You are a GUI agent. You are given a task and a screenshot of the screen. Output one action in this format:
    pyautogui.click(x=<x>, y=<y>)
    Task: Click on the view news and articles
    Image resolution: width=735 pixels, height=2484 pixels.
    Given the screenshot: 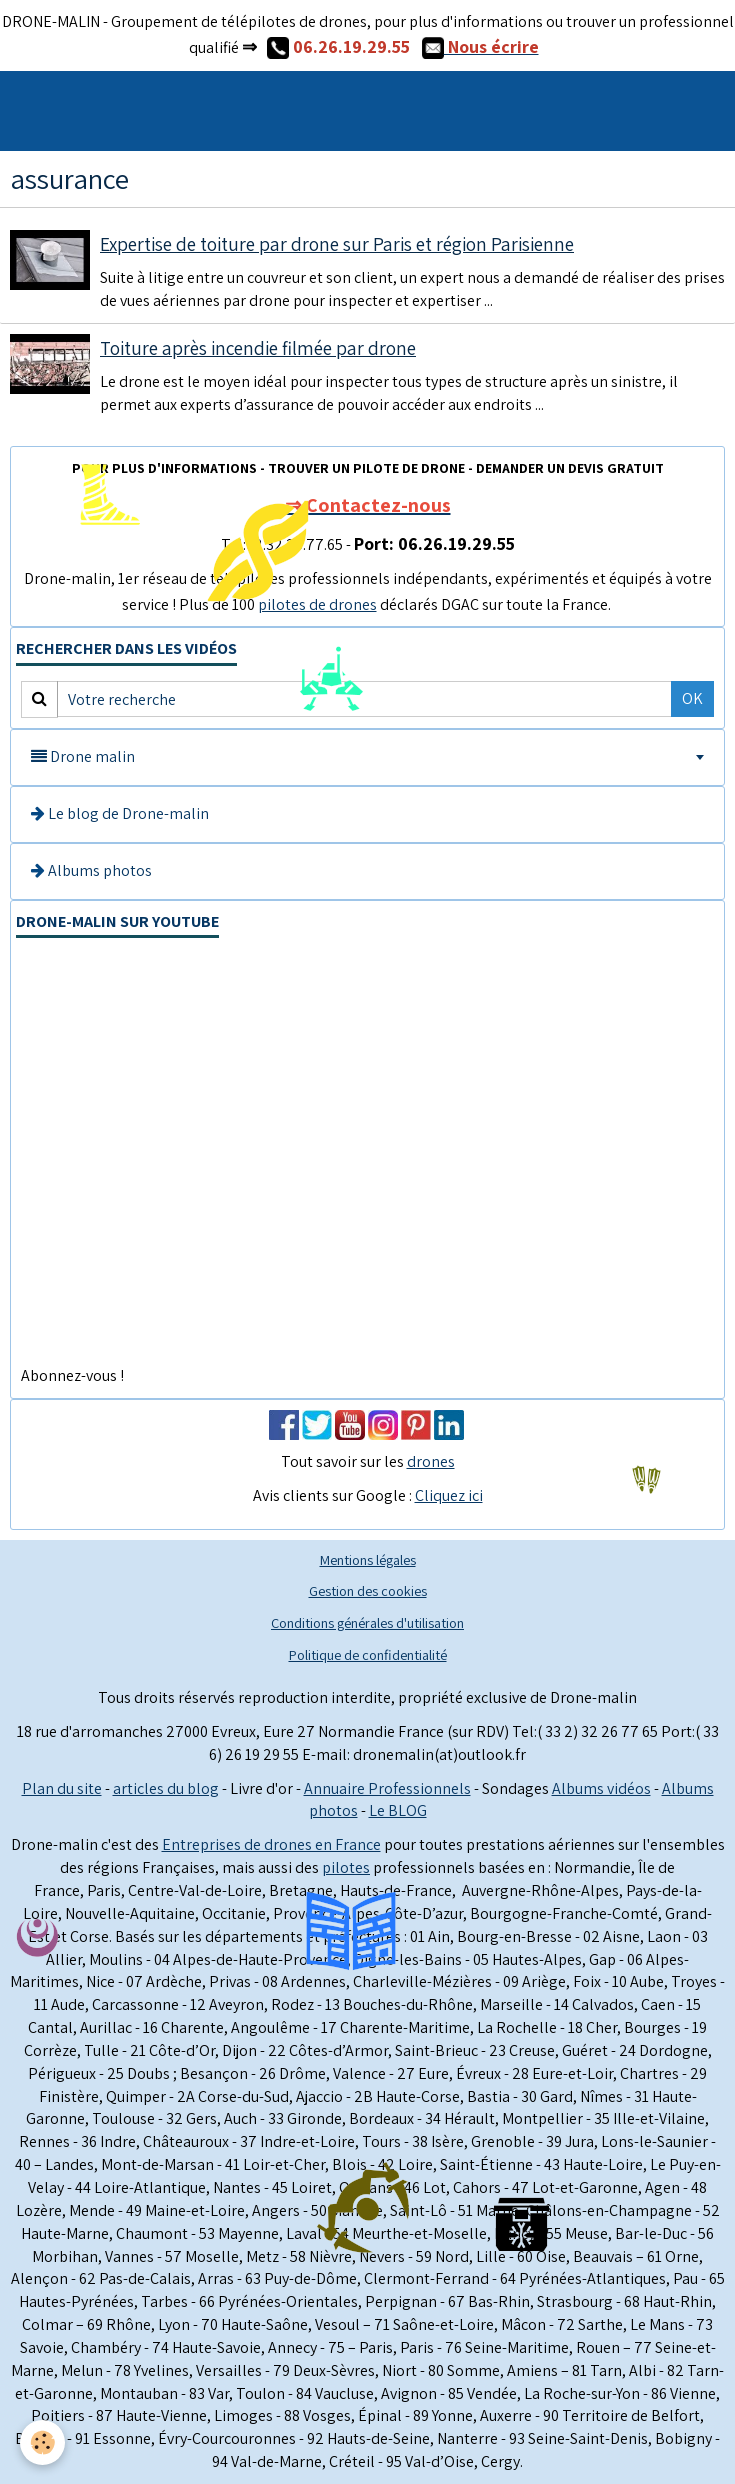 What is the action you would take?
    pyautogui.click(x=351, y=1931)
    